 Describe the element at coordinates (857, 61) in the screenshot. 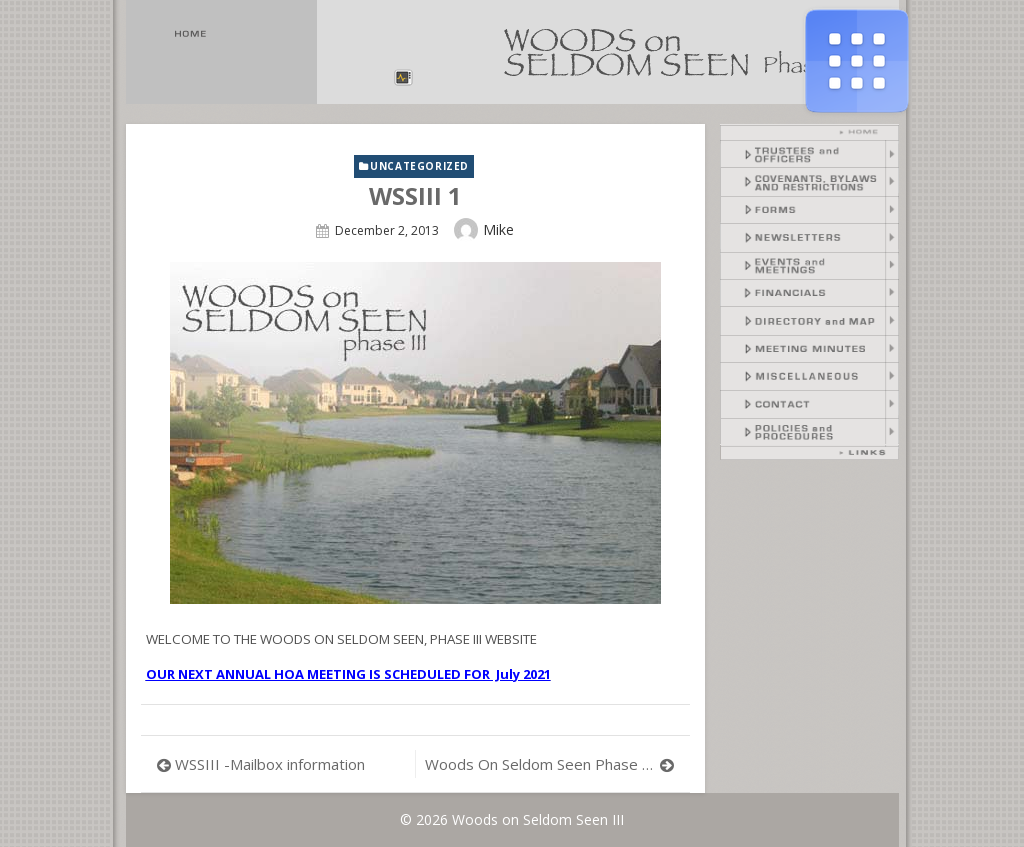

I see `view all applications` at that location.